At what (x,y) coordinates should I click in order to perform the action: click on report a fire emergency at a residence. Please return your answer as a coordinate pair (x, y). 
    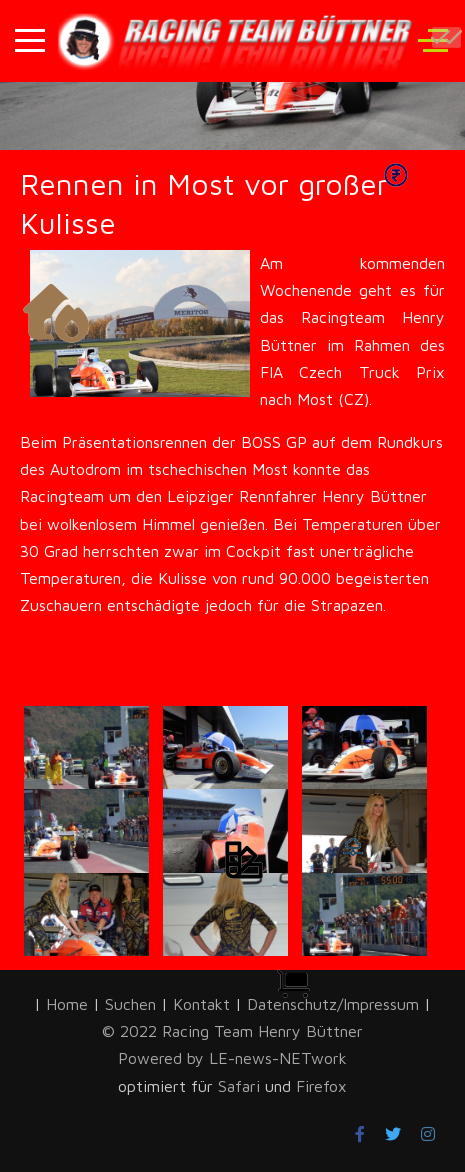
    Looking at the image, I should click on (54, 311).